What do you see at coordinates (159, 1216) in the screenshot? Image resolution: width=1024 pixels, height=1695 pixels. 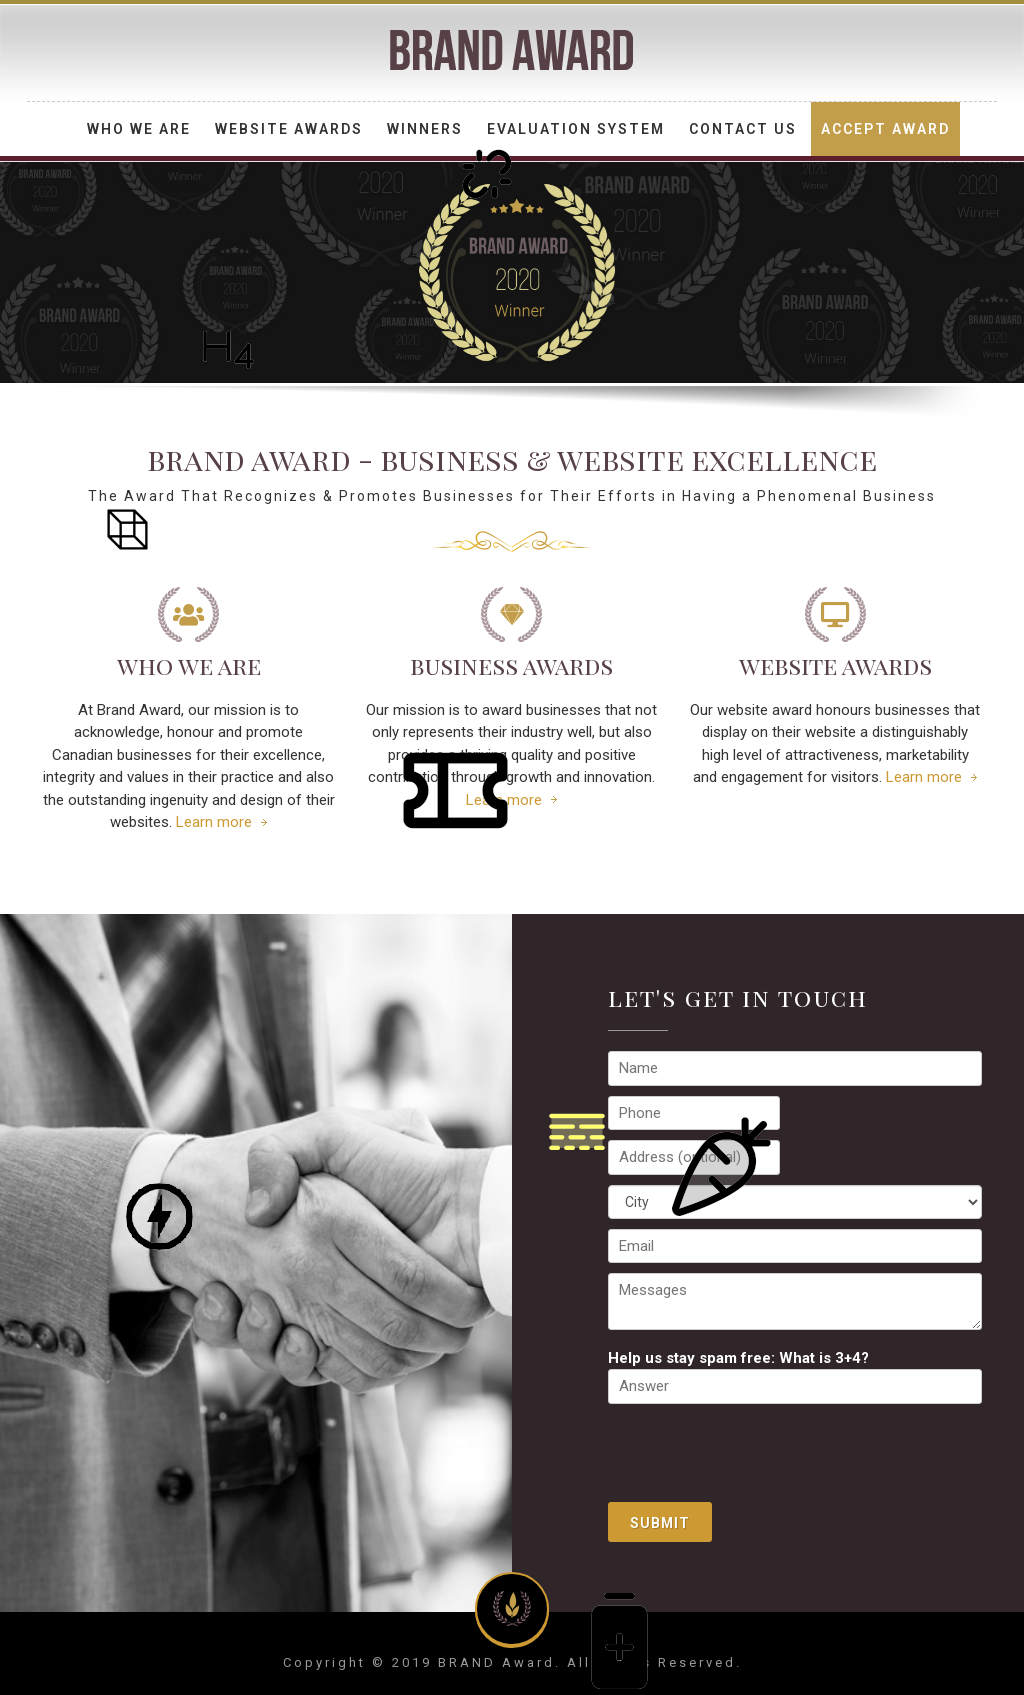 I see `indicates offline or cached content available` at bounding box center [159, 1216].